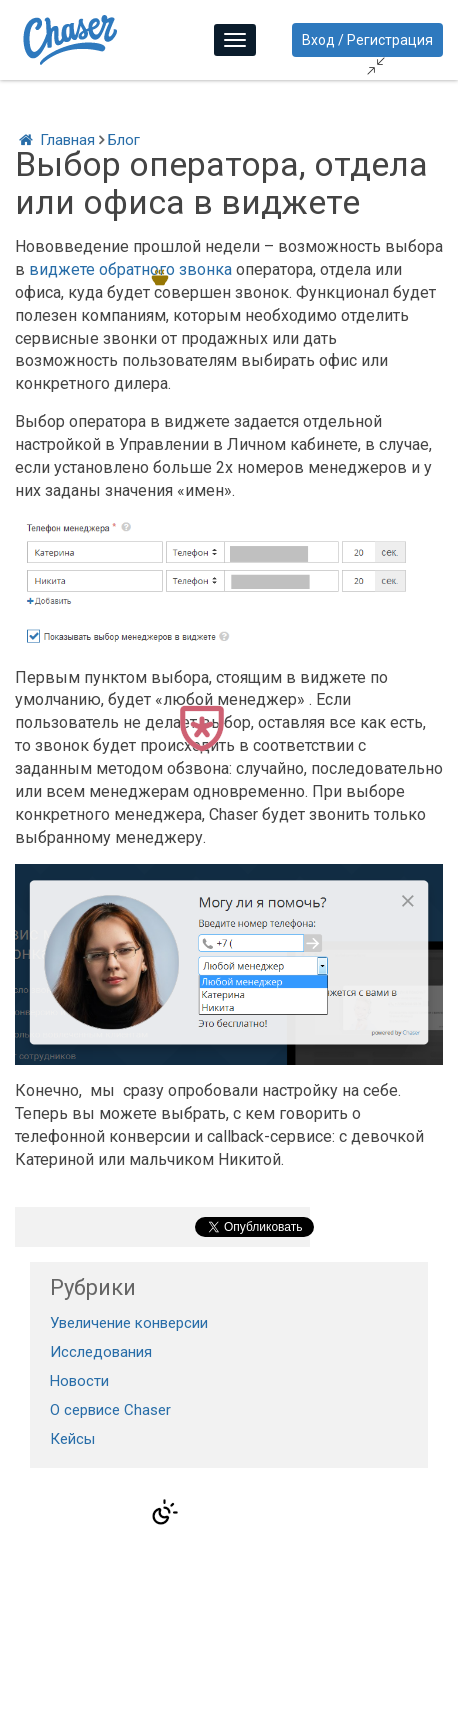 The width and height of the screenshot is (458, 1711). I want to click on collapse or minimize content, so click(376, 66).